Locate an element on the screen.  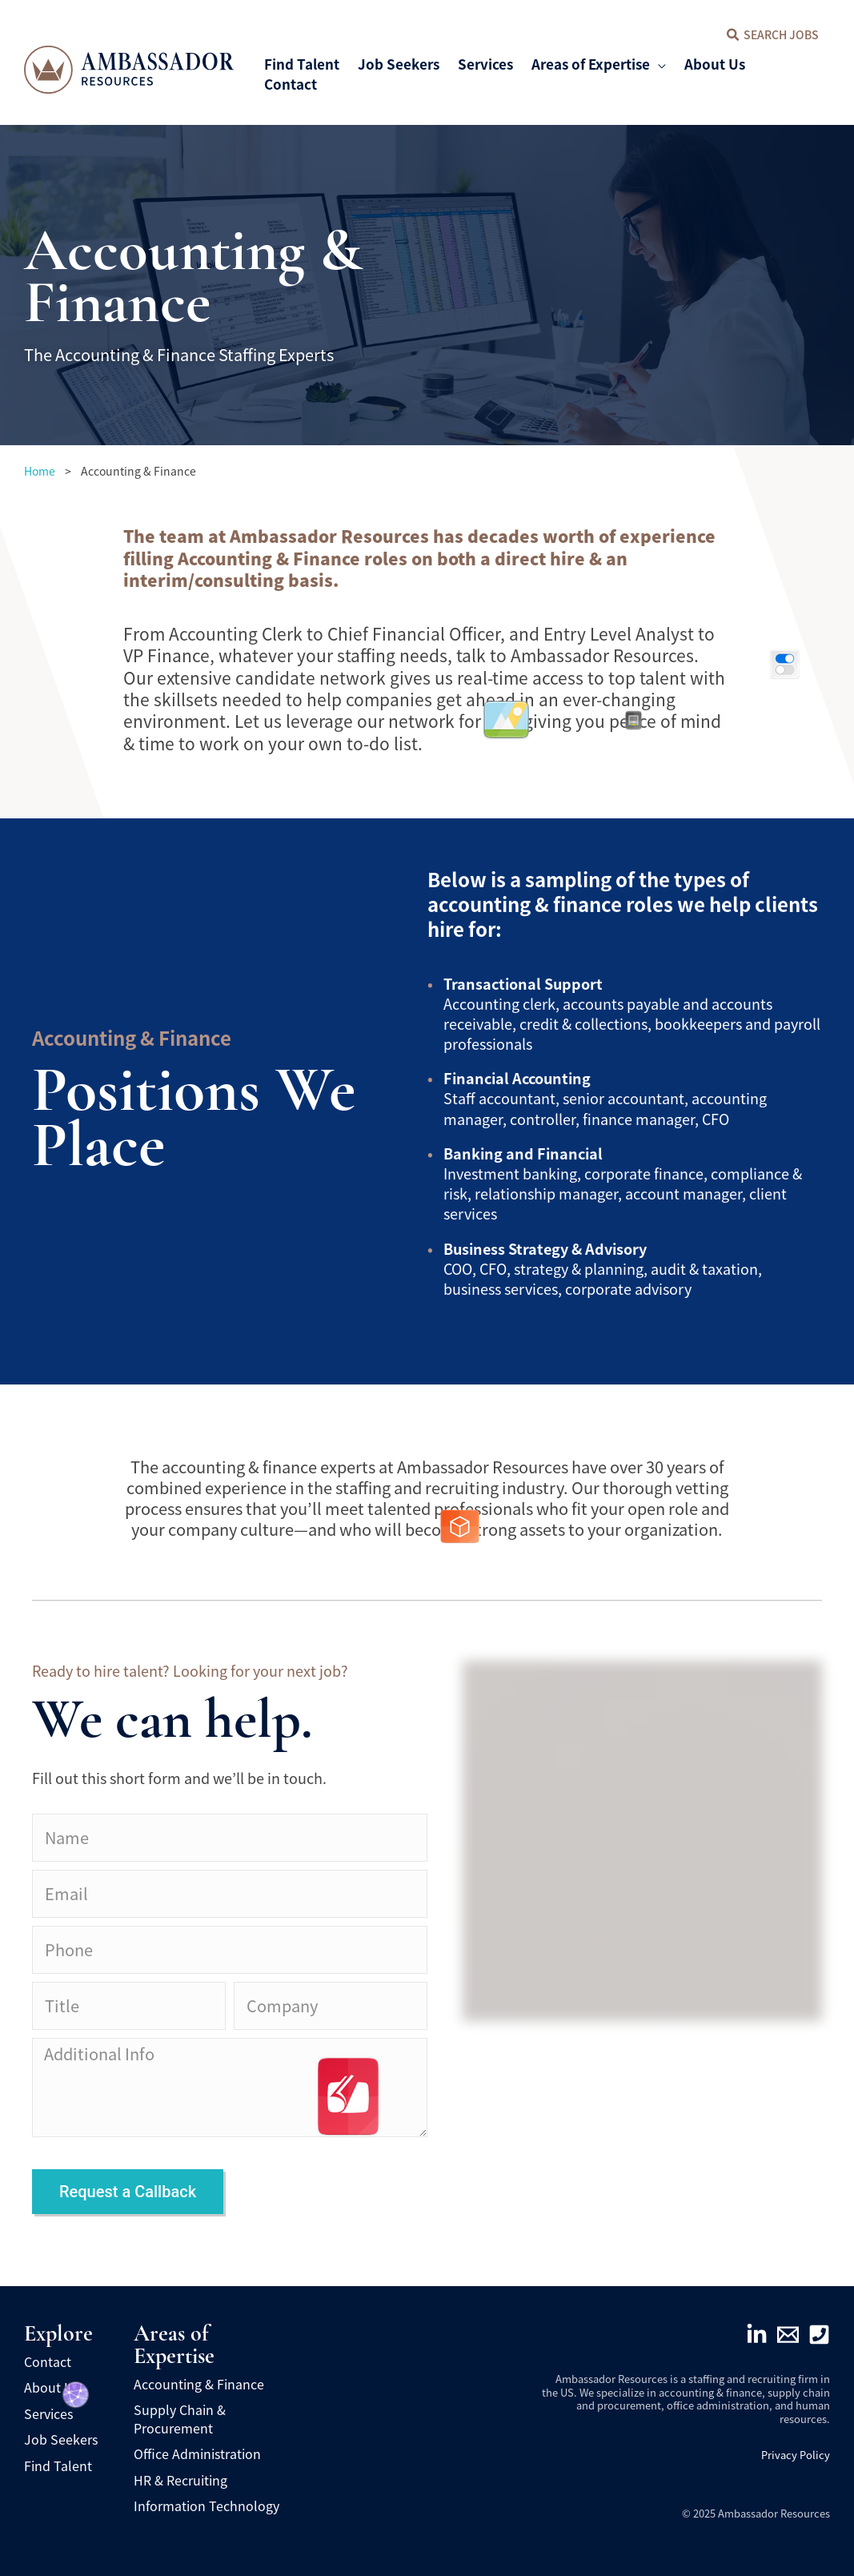
open internet browser or web applications is located at coordinates (75, 2394).